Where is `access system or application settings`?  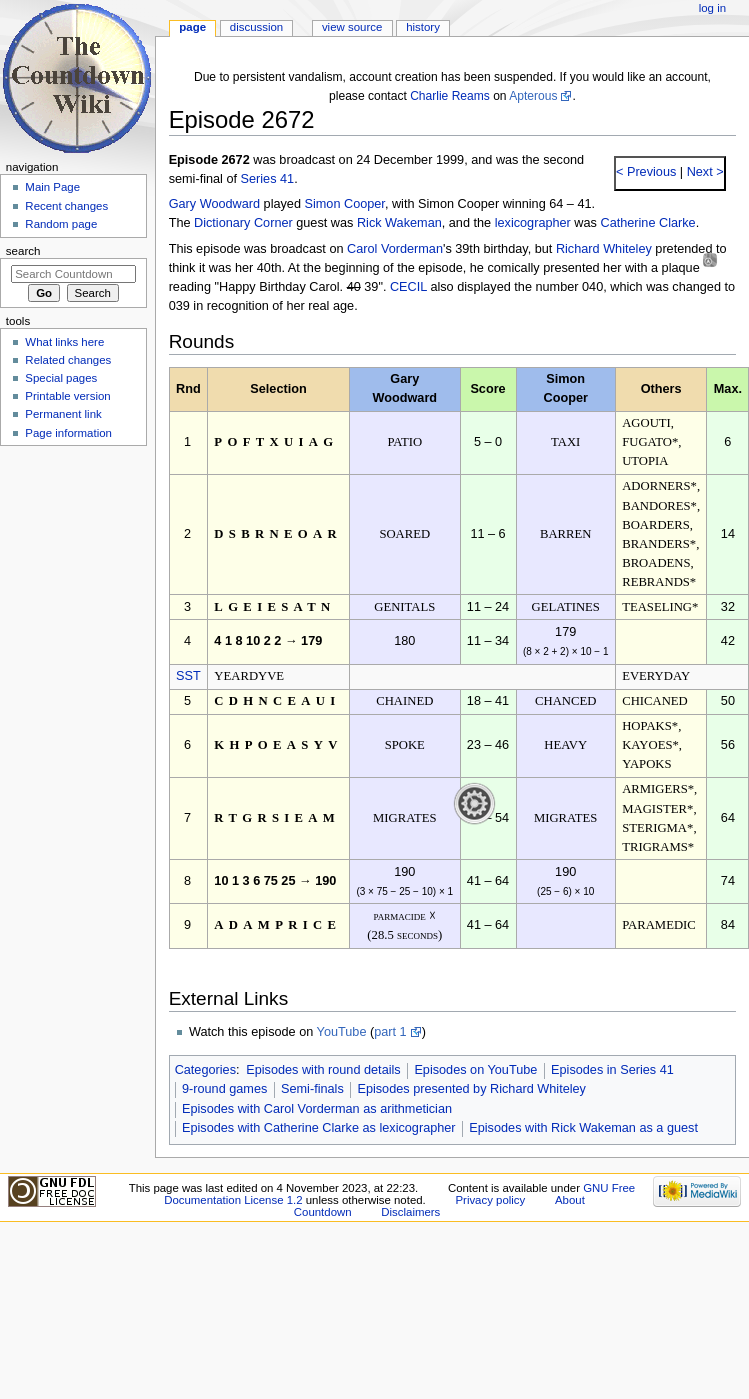
access system or application settings is located at coordinates (474, 803).